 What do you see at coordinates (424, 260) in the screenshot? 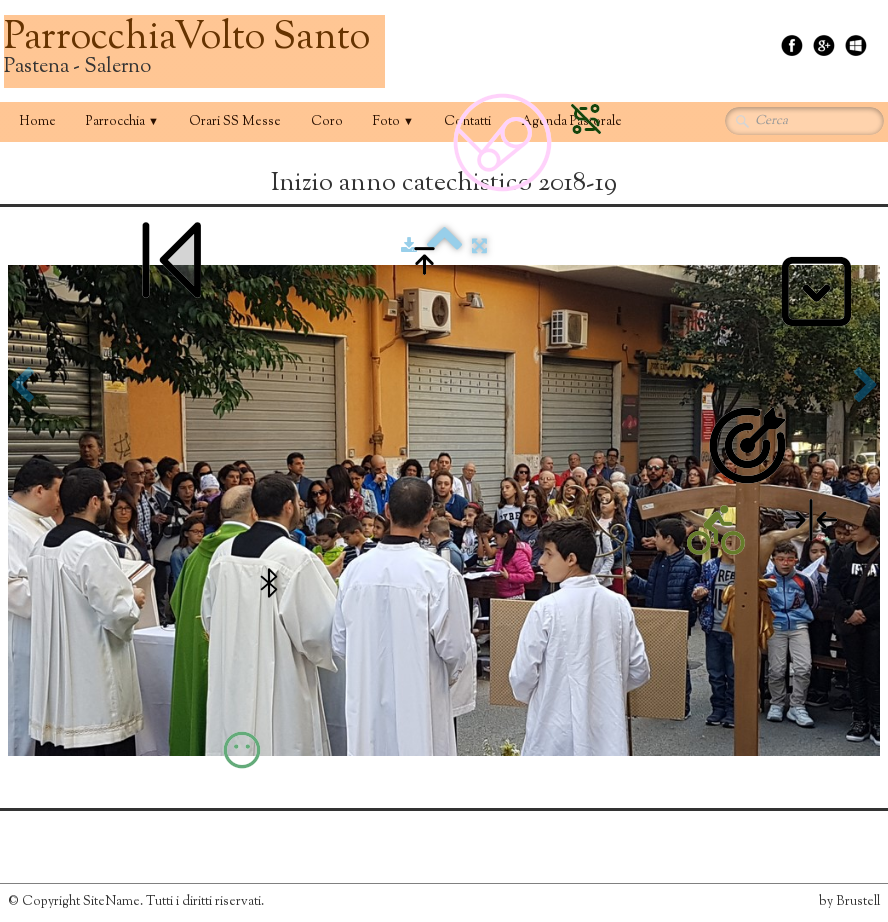
I see `move item to top of list` at bounding box center [424, 260].